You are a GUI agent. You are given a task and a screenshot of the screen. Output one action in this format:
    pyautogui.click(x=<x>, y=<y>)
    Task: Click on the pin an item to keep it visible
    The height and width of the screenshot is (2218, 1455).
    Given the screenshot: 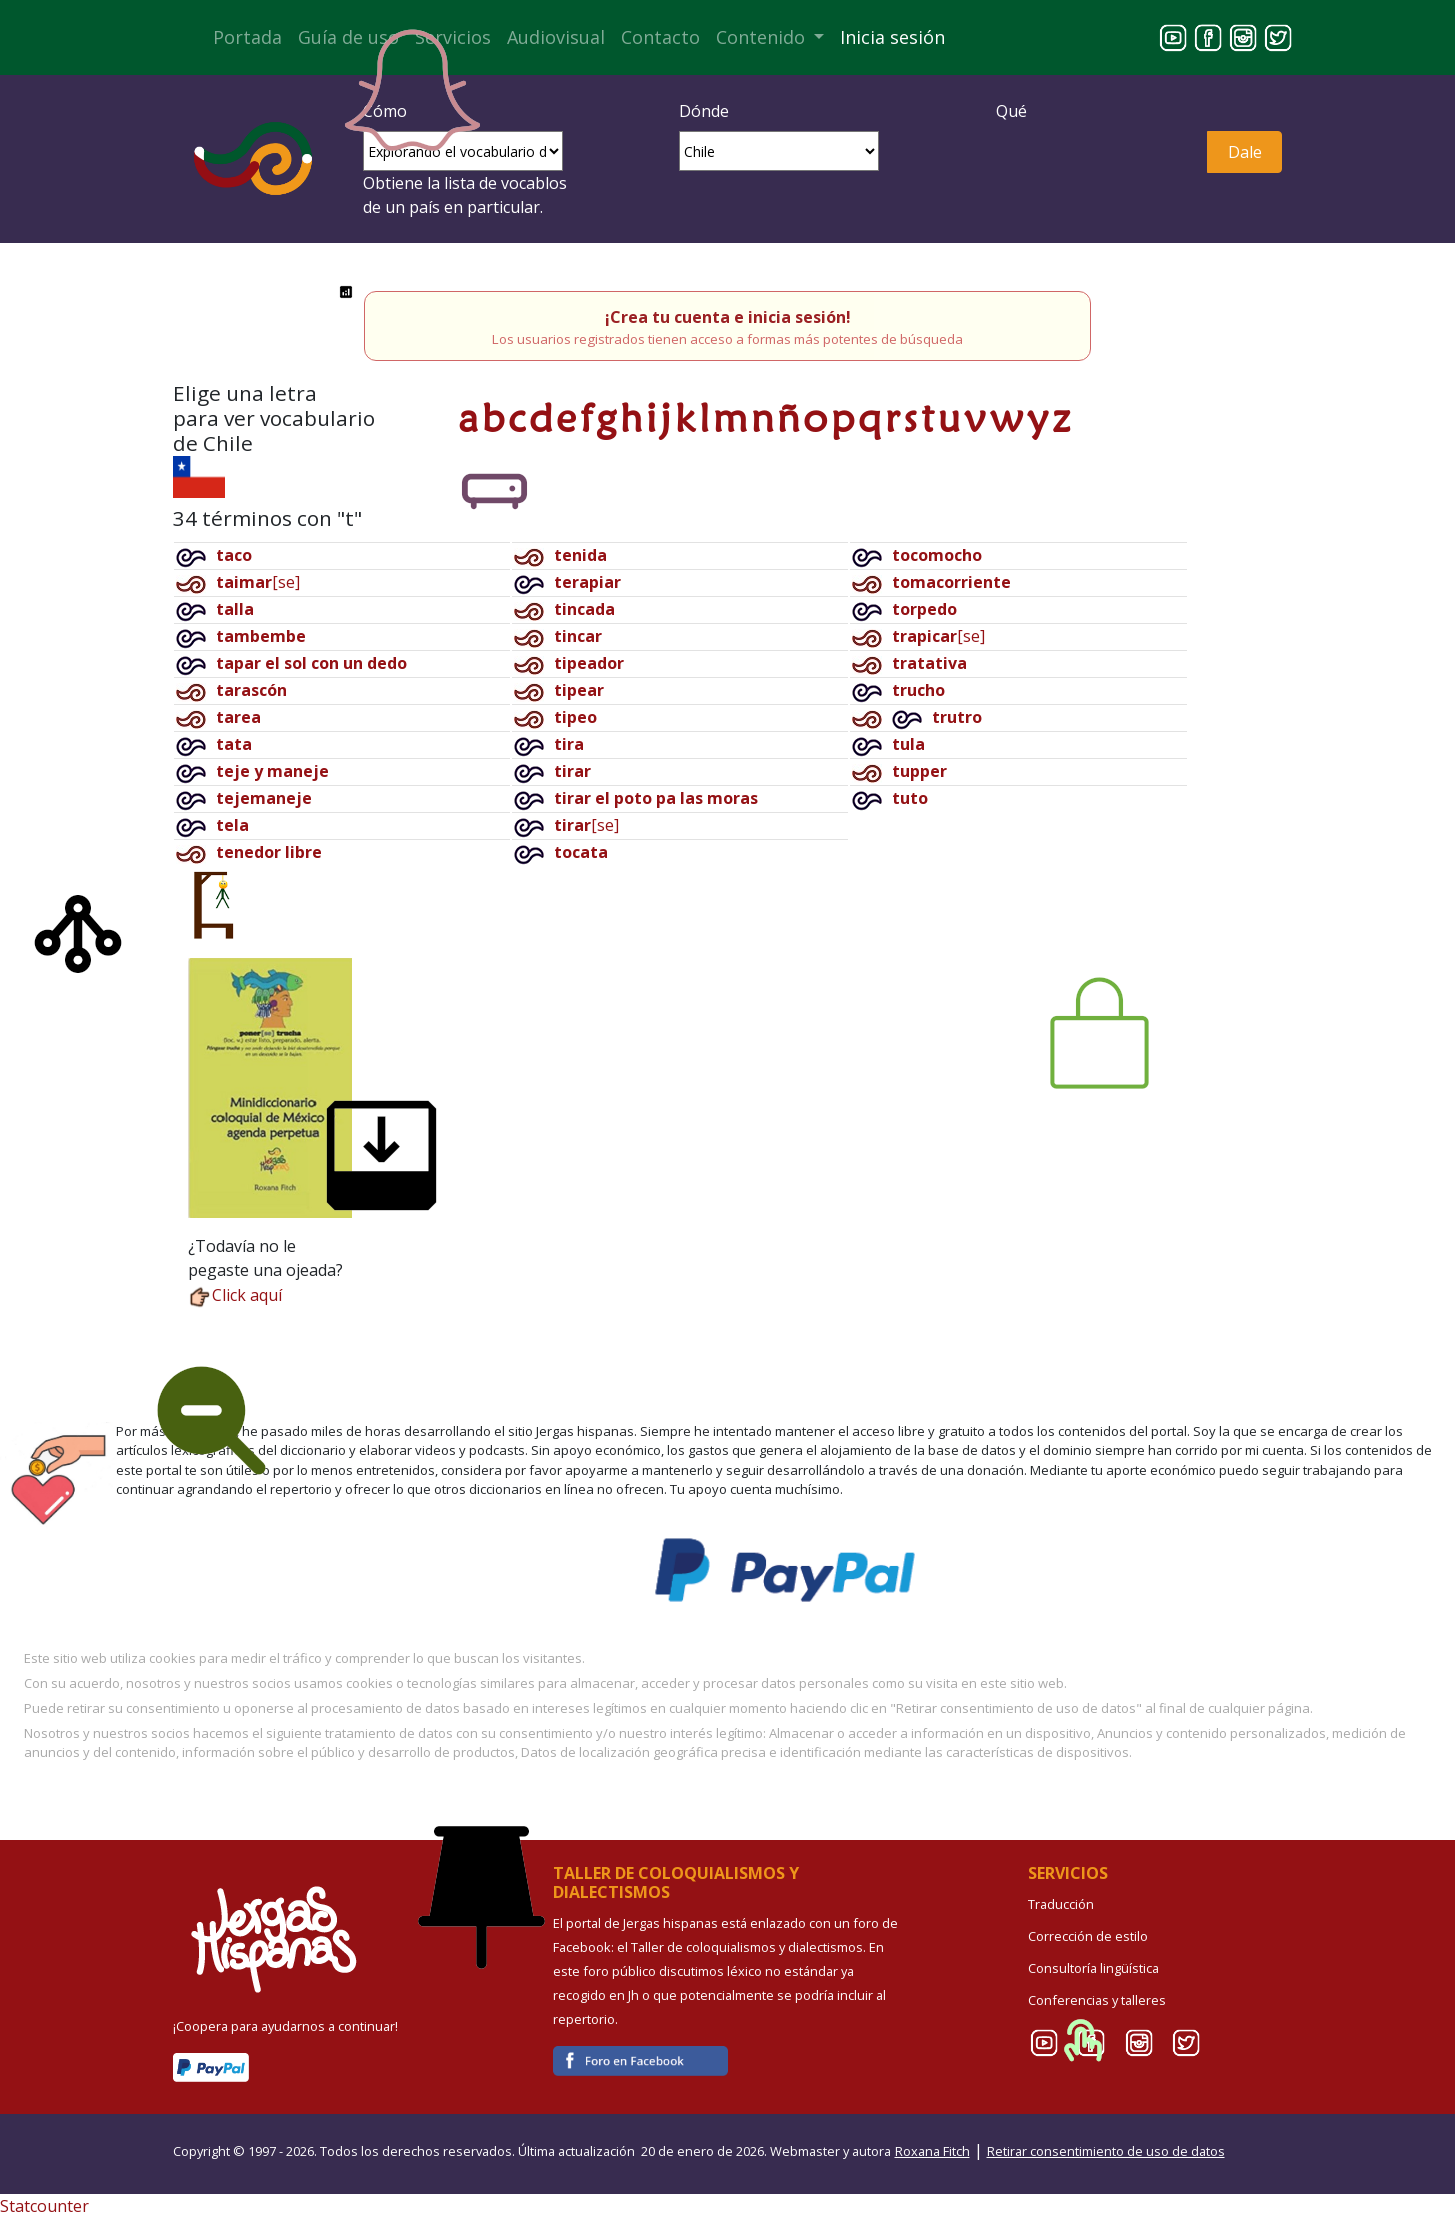 What is the action you would take?
    pyautogui.click(x=481, y=1889)
    